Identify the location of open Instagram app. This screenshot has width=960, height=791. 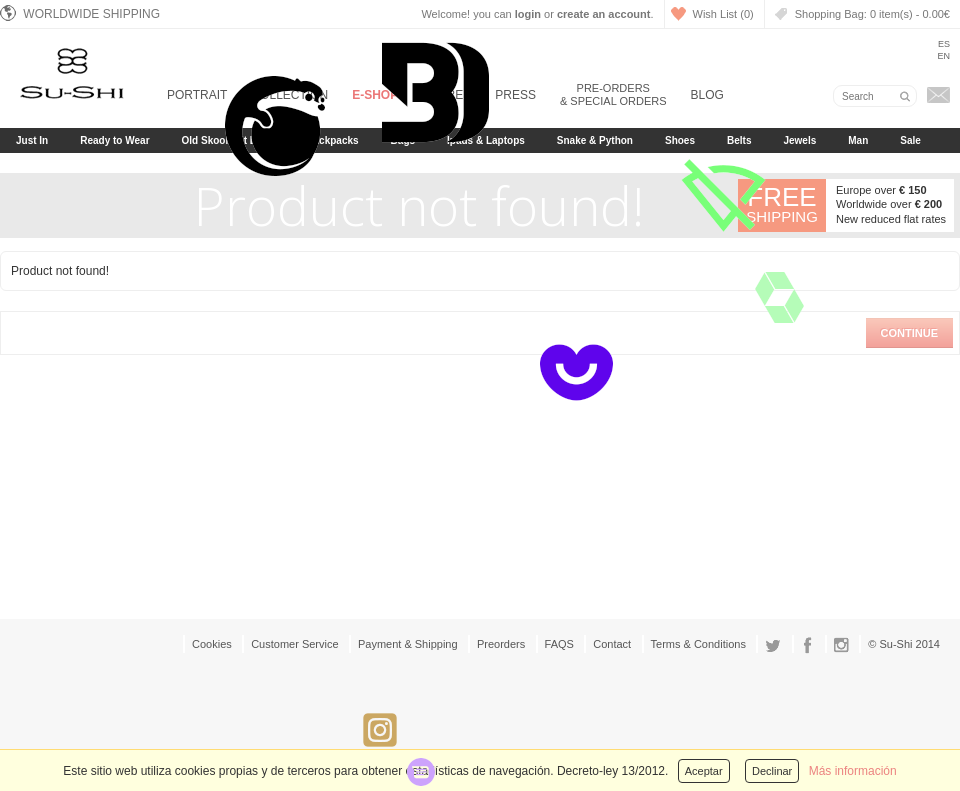
(380, 730).